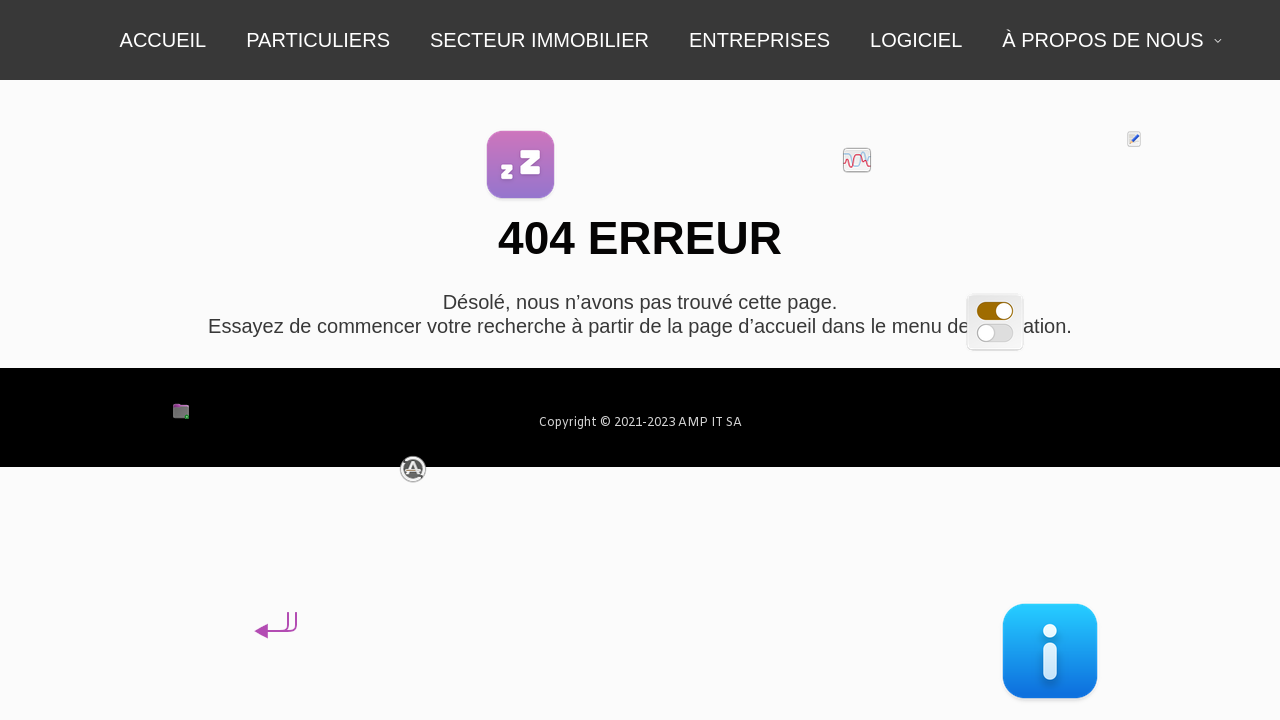  Describe the element at coordinates (413, 469) in the screenshot. I see `open the software updater application` at that location.